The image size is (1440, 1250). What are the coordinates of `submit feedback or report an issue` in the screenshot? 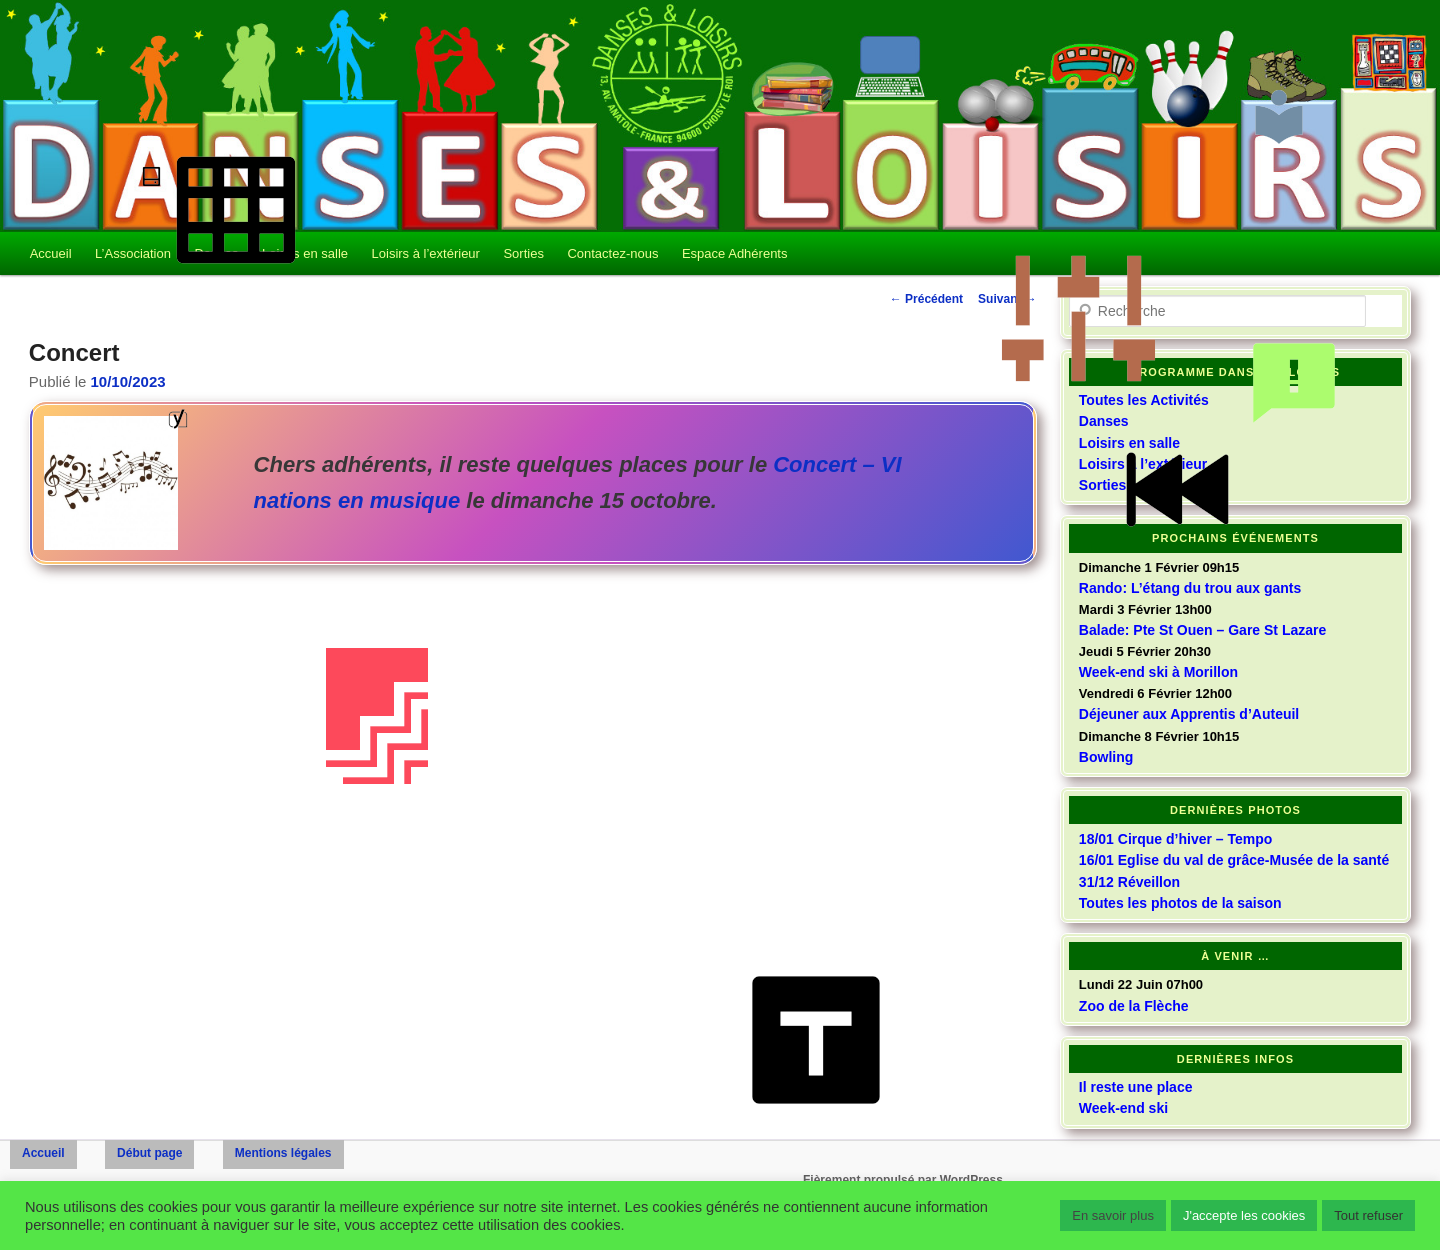 It's located at (1294, 380).